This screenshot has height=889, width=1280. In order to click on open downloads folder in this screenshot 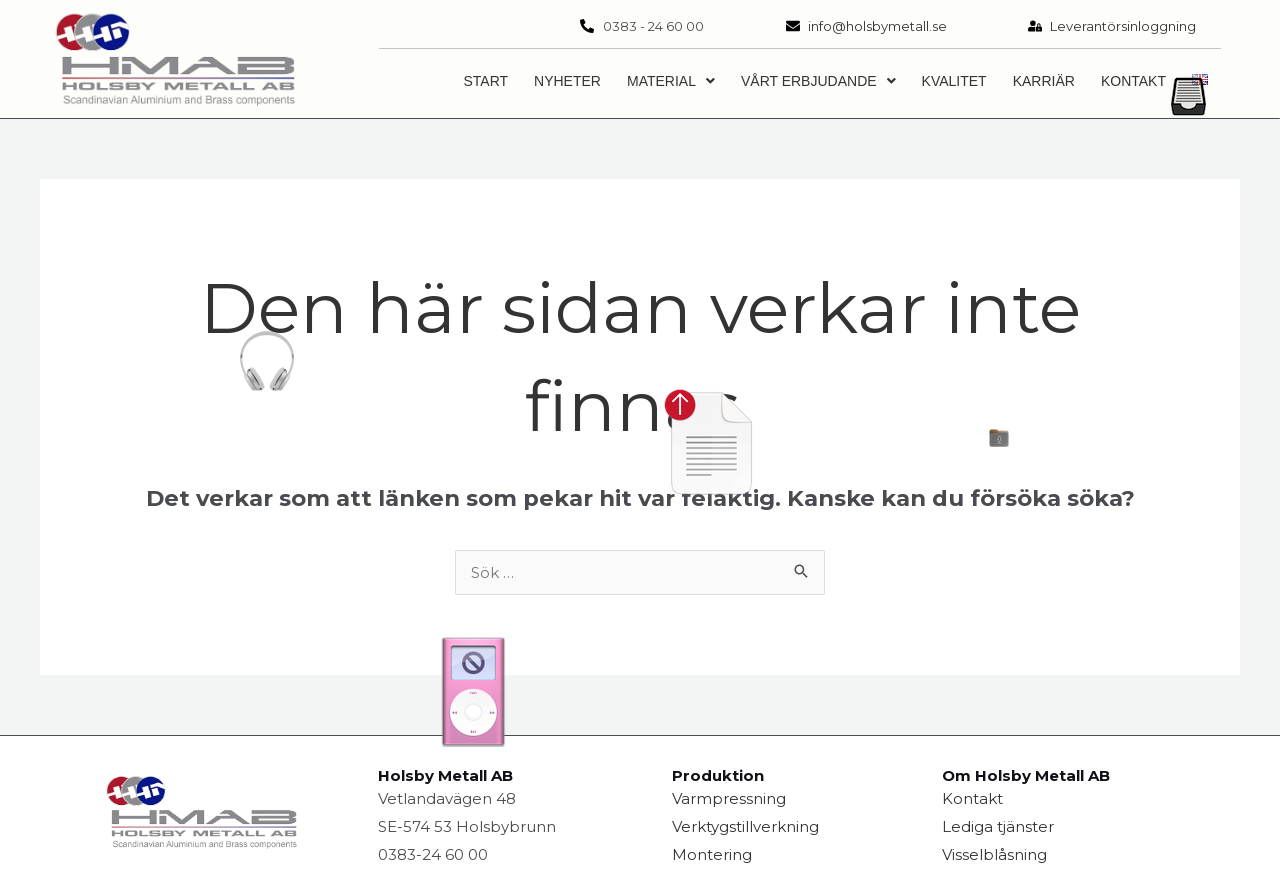, I will do `click(999, 438)`.